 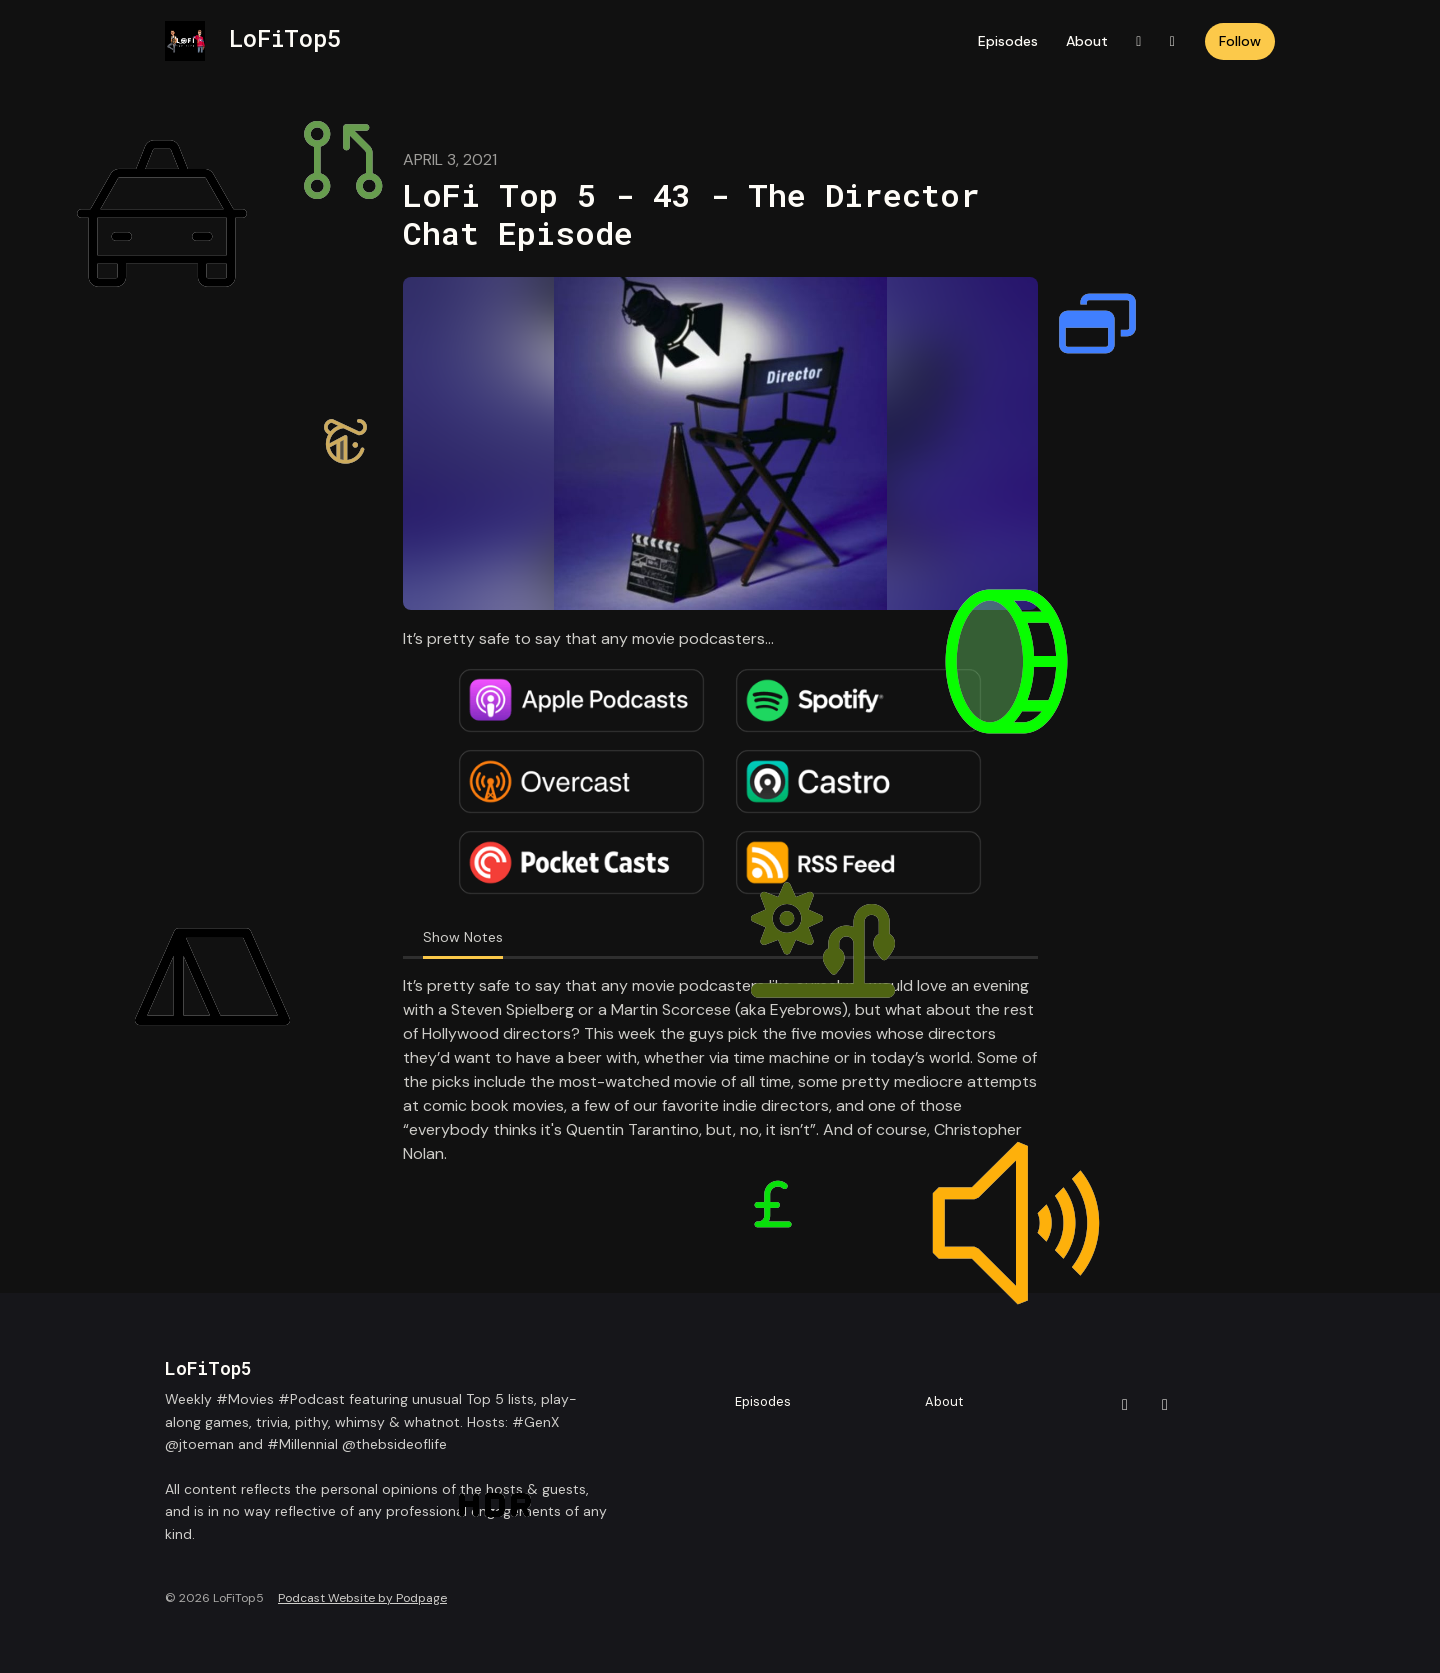 I want to click on unmute audio or restore sound, so click(x=1016, y=1225).